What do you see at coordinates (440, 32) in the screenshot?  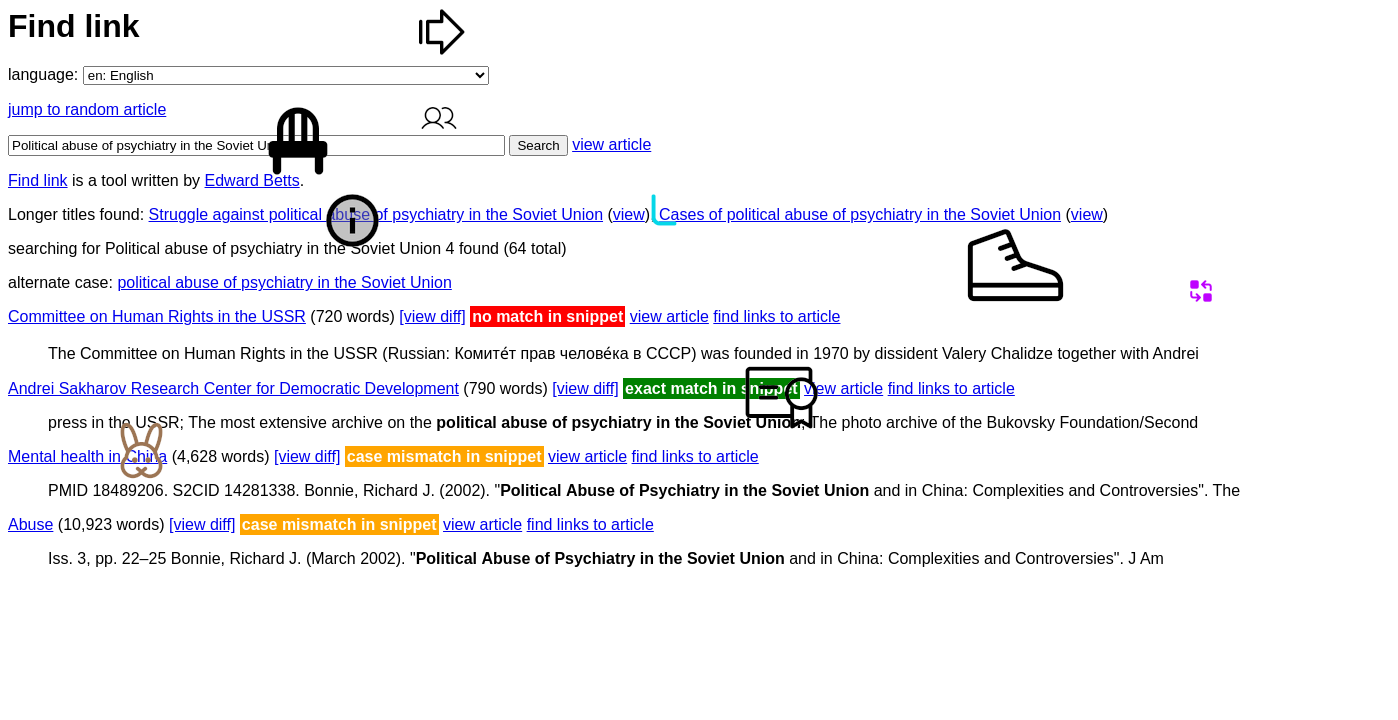 I see `go to next step or continue forward` at bounding box center [440, 32].